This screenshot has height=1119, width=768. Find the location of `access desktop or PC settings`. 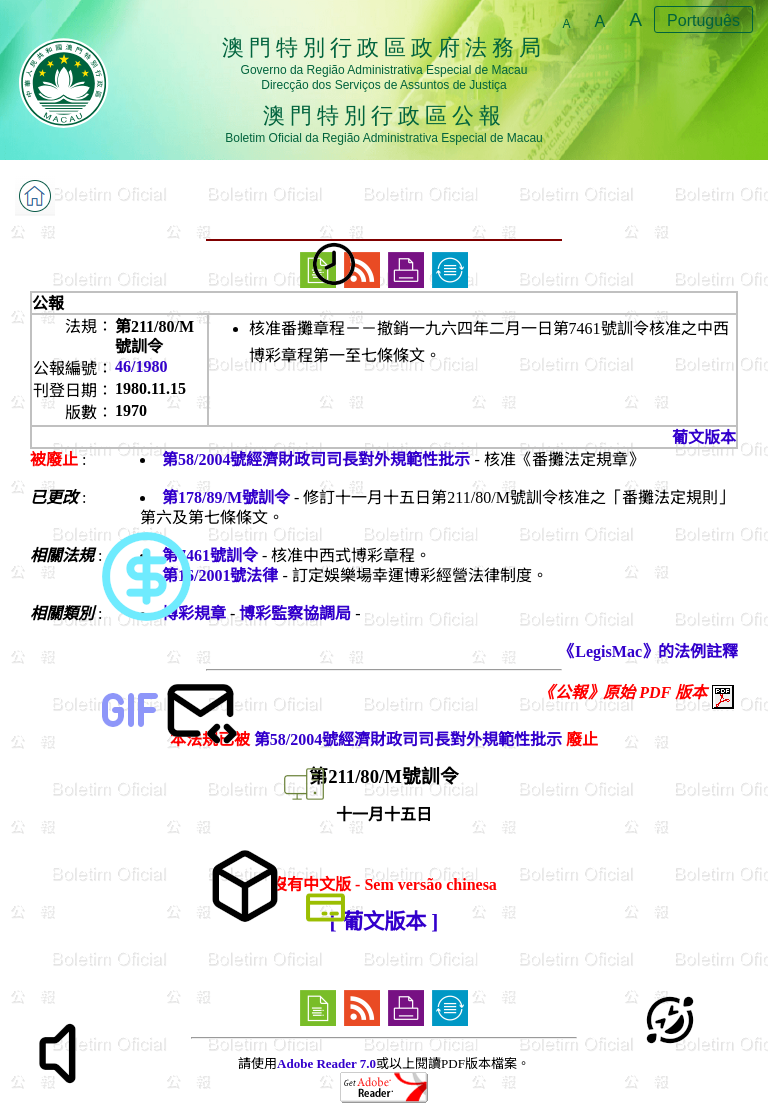

access desktop or PC settings is located at coordinates (304, 784).